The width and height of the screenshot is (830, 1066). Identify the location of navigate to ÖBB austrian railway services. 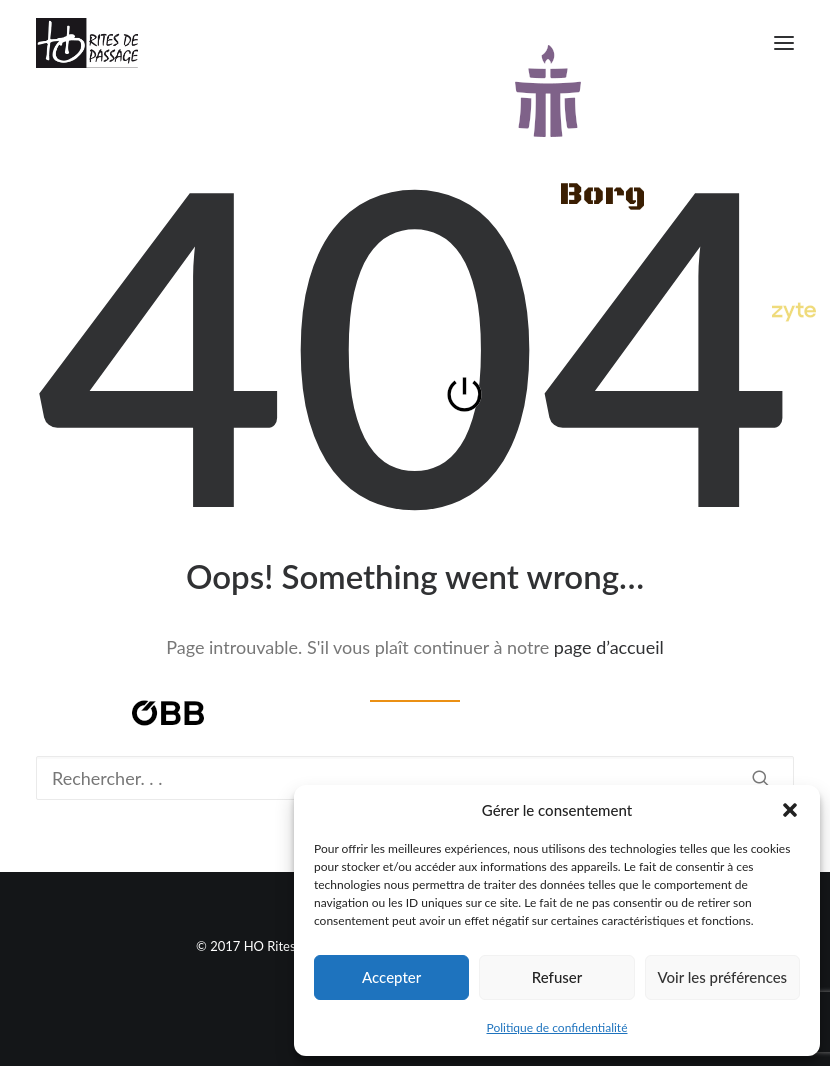
(168, 713).